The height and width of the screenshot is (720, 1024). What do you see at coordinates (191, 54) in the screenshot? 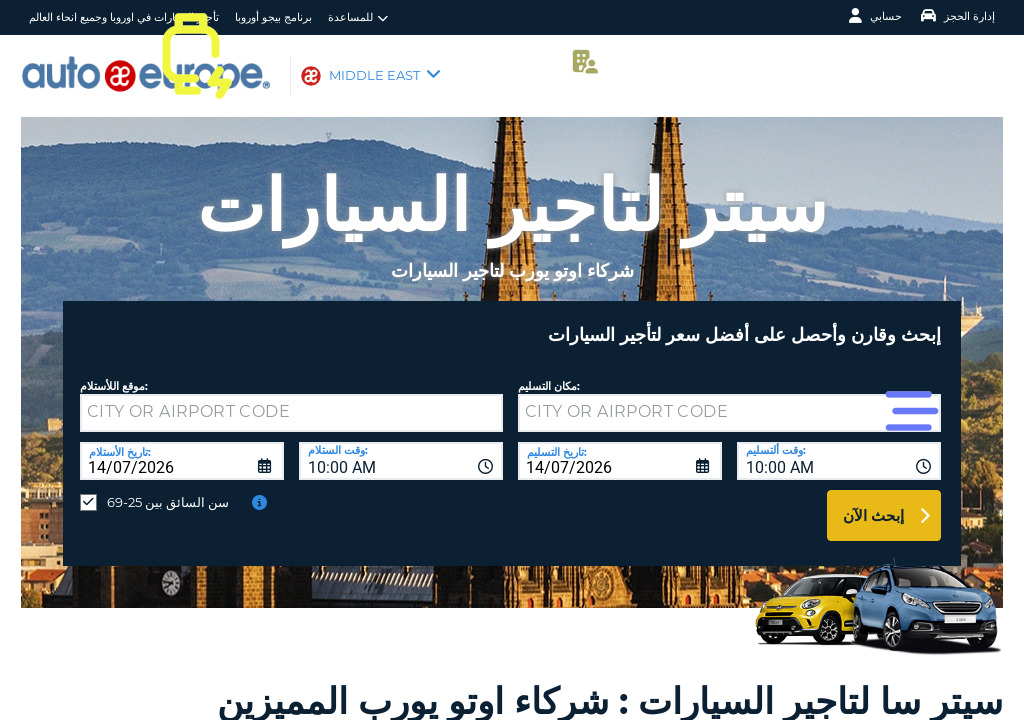
I see `smartwatch charging status` at bounding box center [191, 54].